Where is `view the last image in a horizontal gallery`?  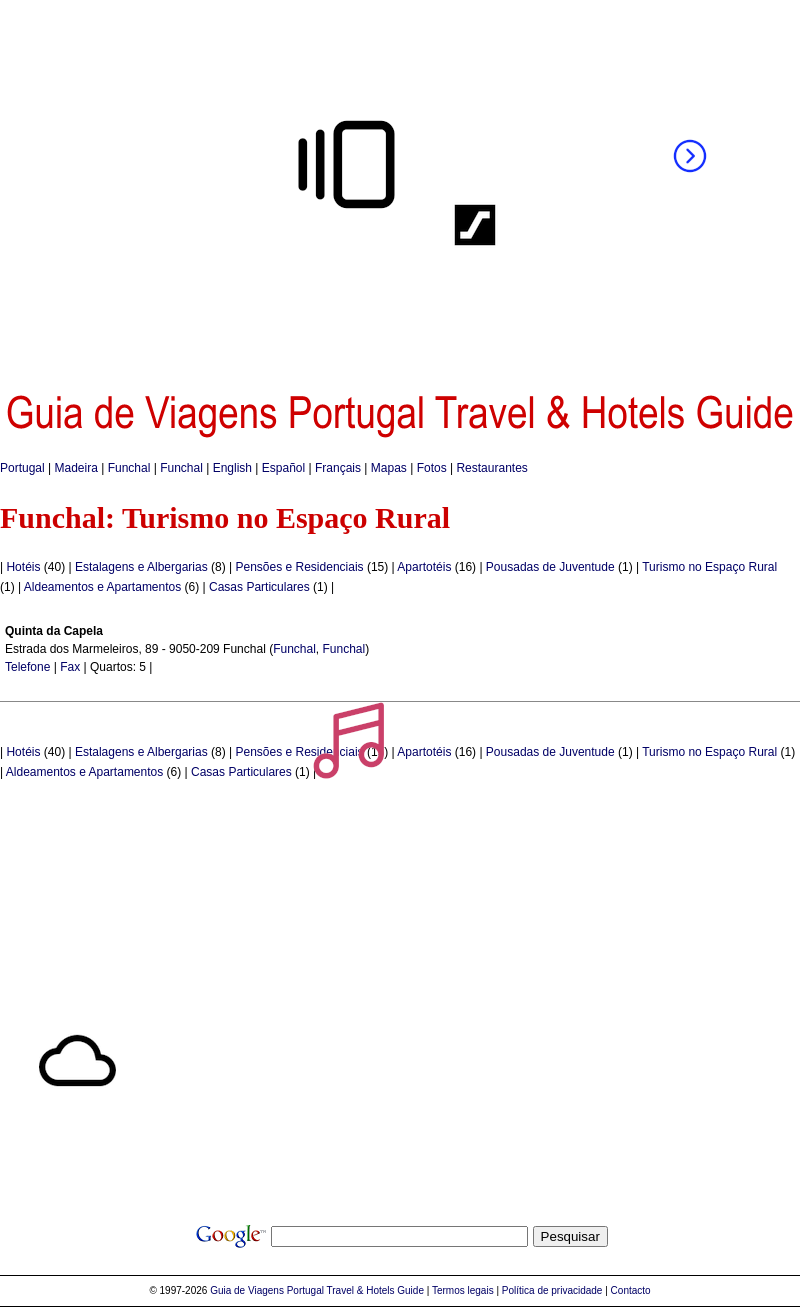 view the last image in a horizontal gallery is located at coordinates (346, 164).